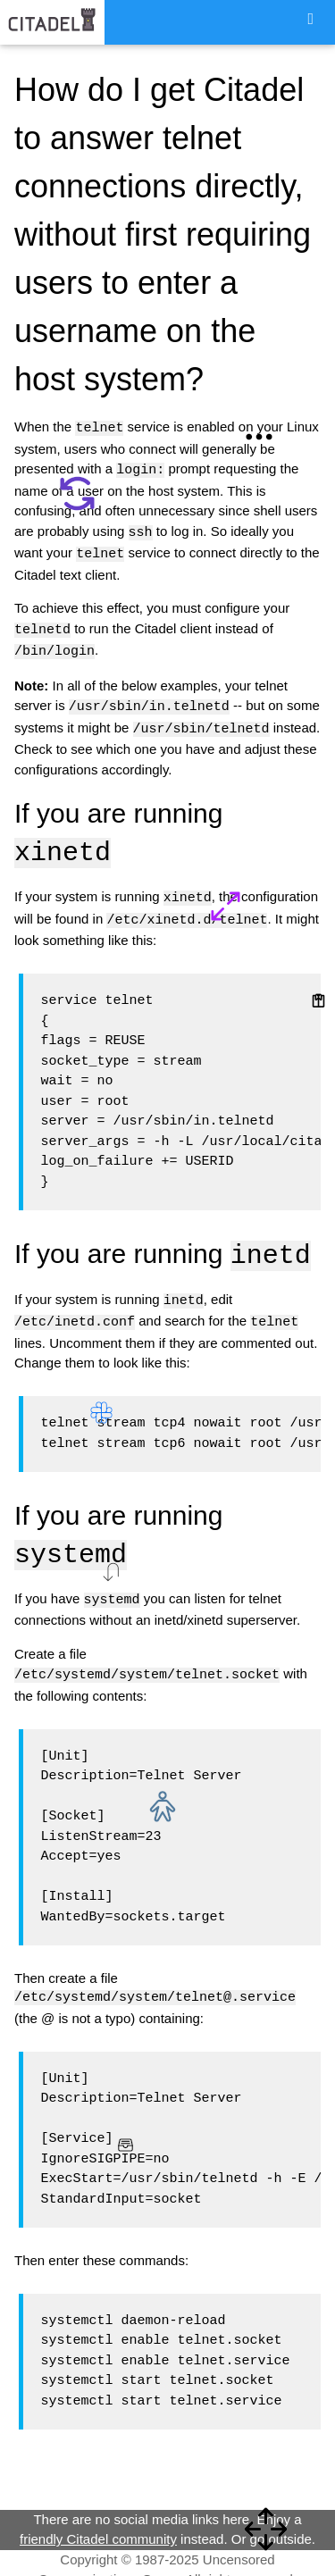  I want to click on expand content in all directions, so click(265, 2529).